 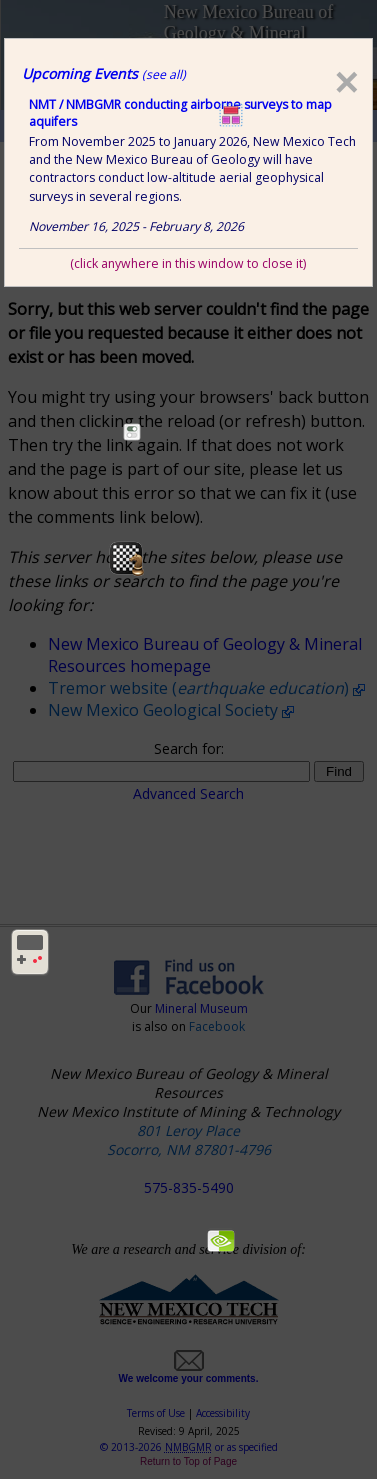 What do you see at coordinates (231, 115) in the screenshot?
I see `select all items in the current view` at bounding box center [231, 115].